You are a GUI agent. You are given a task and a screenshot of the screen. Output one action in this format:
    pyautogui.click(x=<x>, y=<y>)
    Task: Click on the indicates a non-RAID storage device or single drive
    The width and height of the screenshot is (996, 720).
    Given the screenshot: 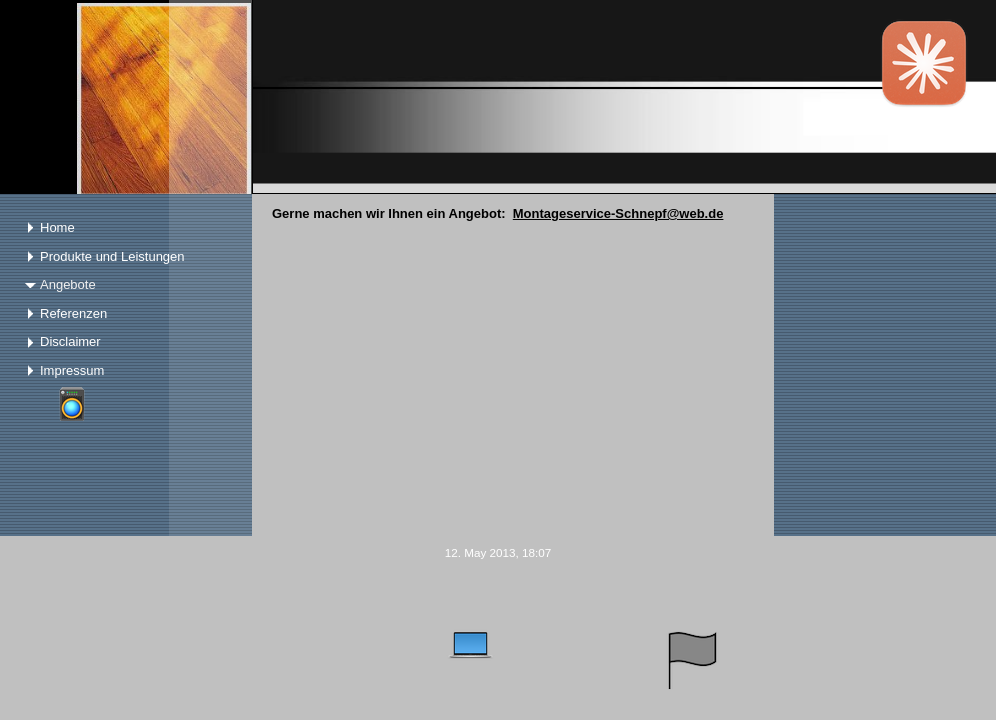 What is the action you would take?
    pyautogui.click(x=72, y=404)
    